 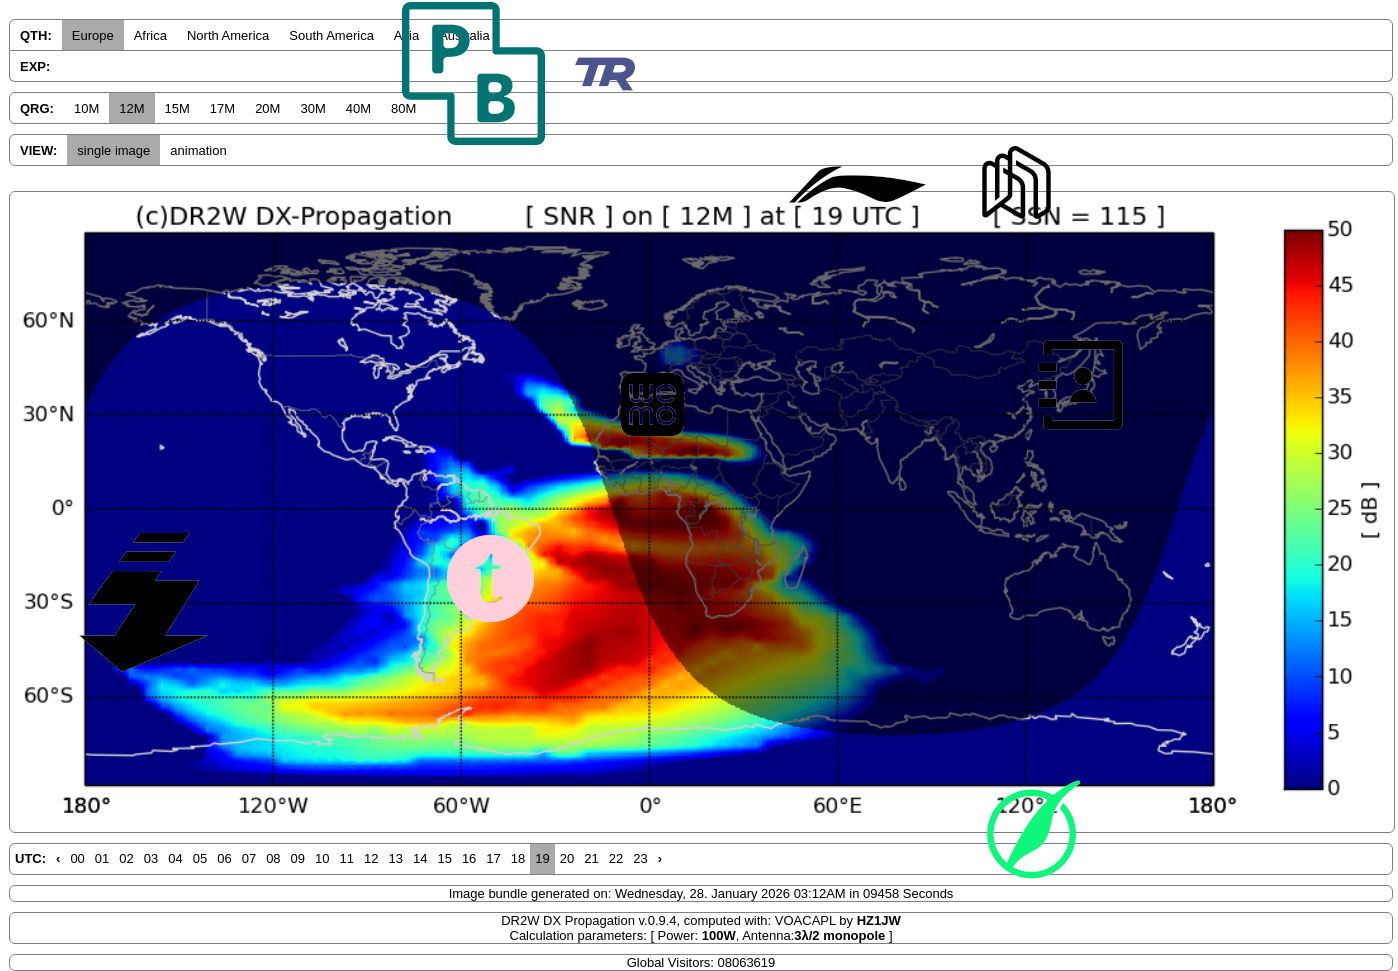 What do you see at coordinates (1083, 385) in the screenshot?
I see `open your contacts book` at bounding box center [1083, 385].